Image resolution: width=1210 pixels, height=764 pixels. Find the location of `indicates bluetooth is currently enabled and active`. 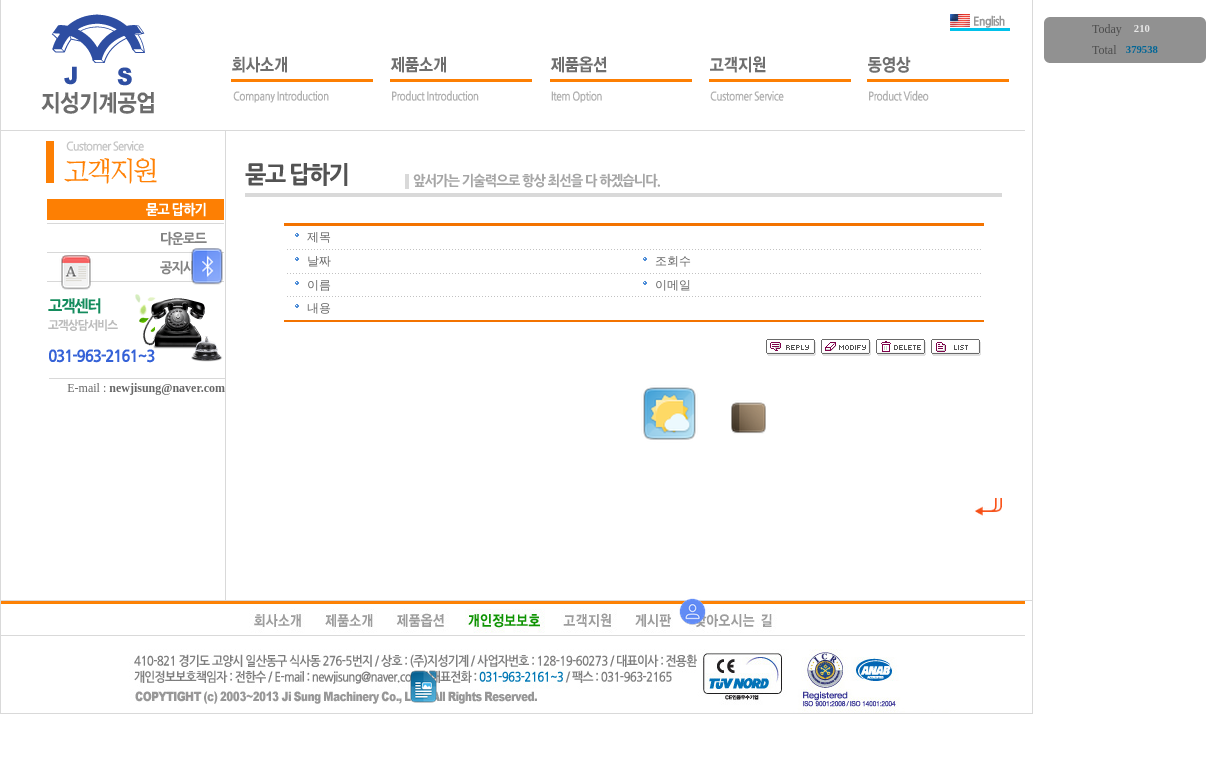

indicates bluetooth is currently enabled and active is located at coordinates (207, 266).